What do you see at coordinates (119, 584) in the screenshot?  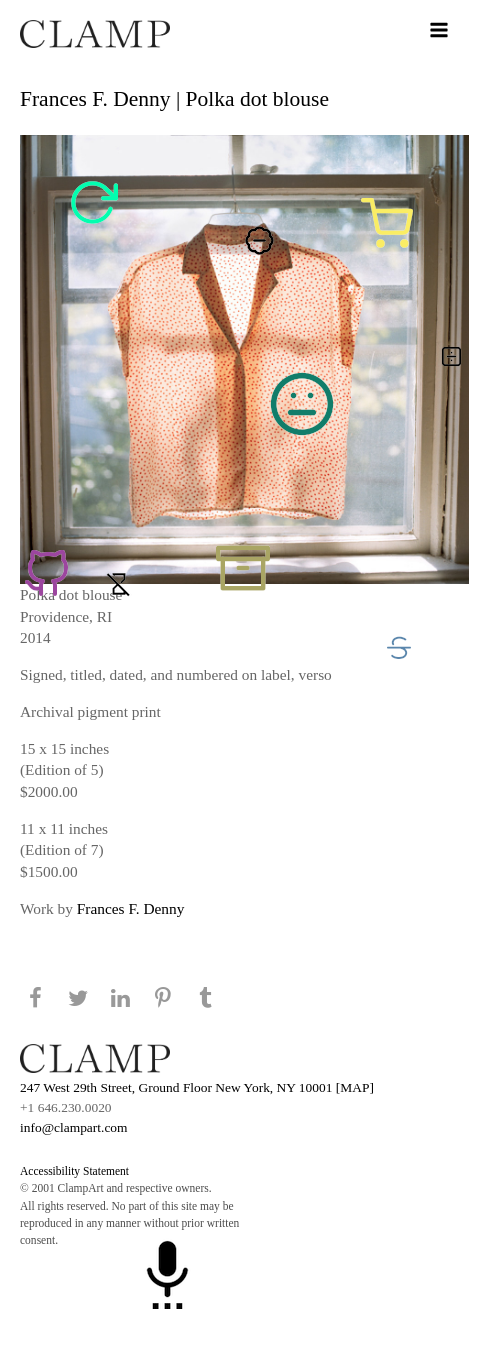 I see `timer or countdown feature disabled` at bounding box center [119, 584].